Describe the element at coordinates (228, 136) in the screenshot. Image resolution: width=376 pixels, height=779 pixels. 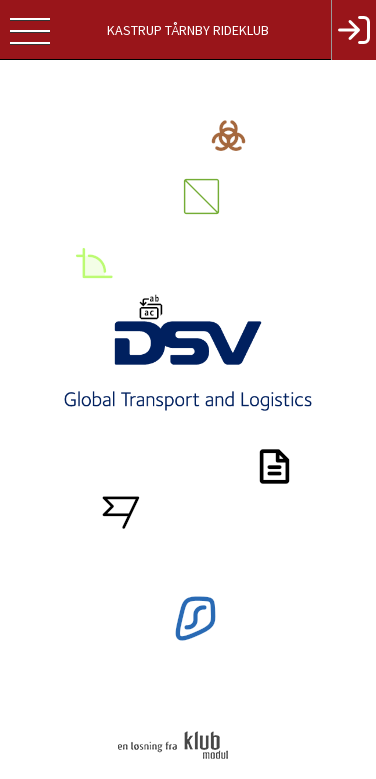
I see `indicates hazardous or dangerous content` at that location.